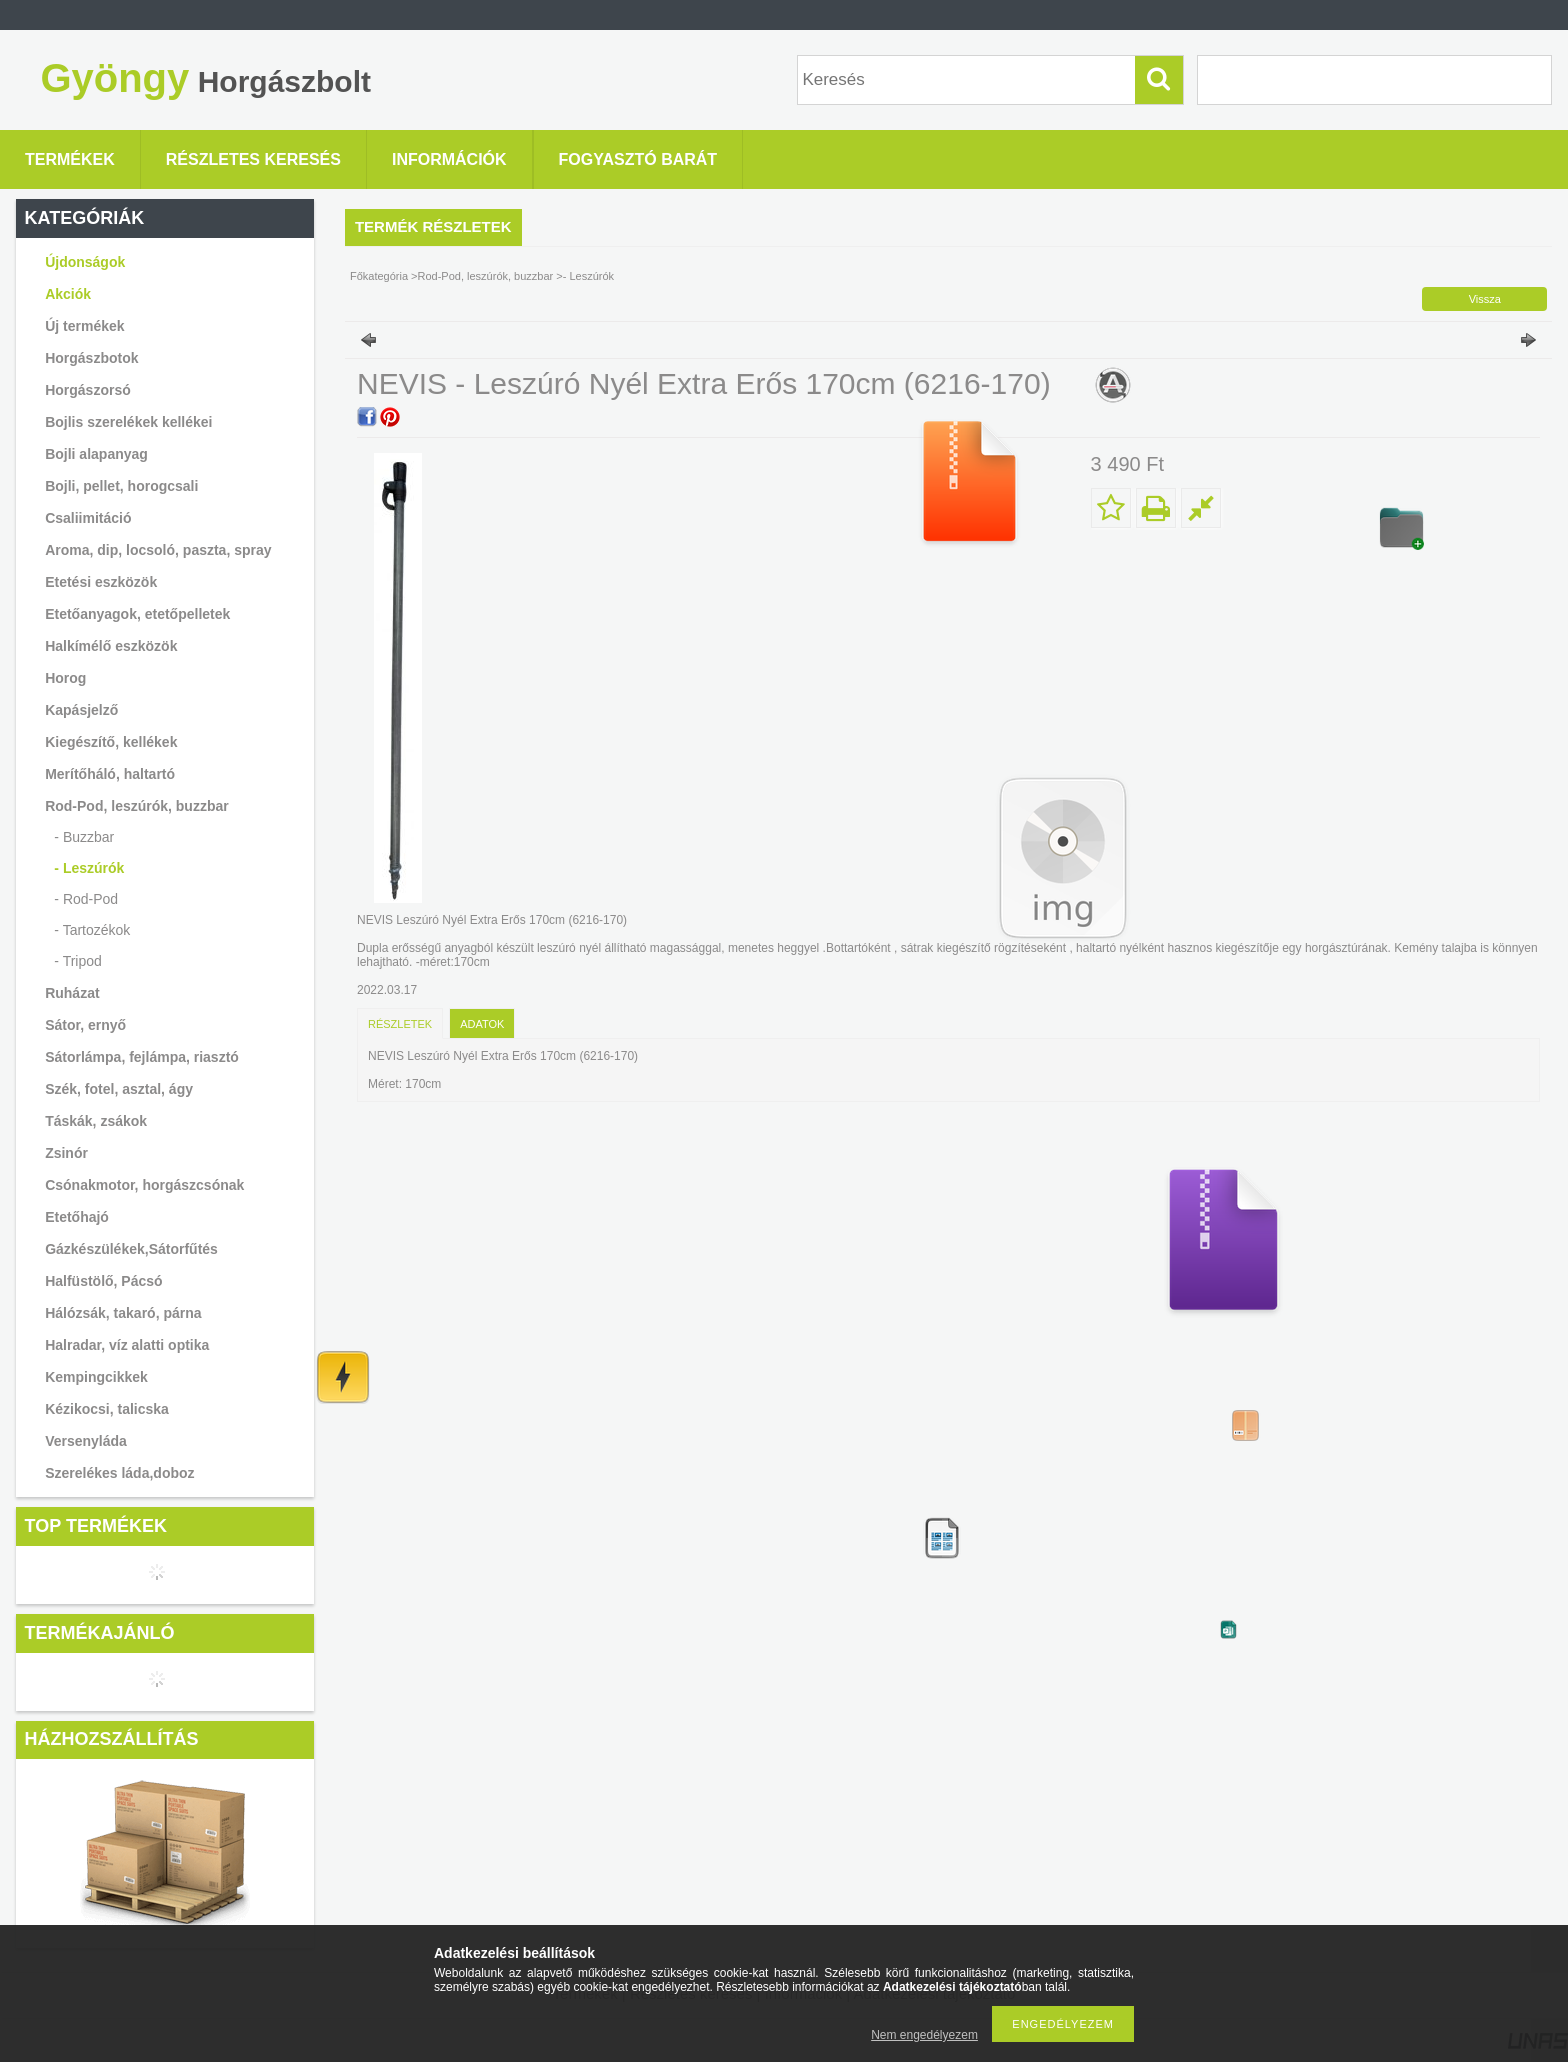  What do you see at coordinates (942, 1538) in the screenshot?
I see `open an opendocument master document file` at bounding box center [942, 1538].